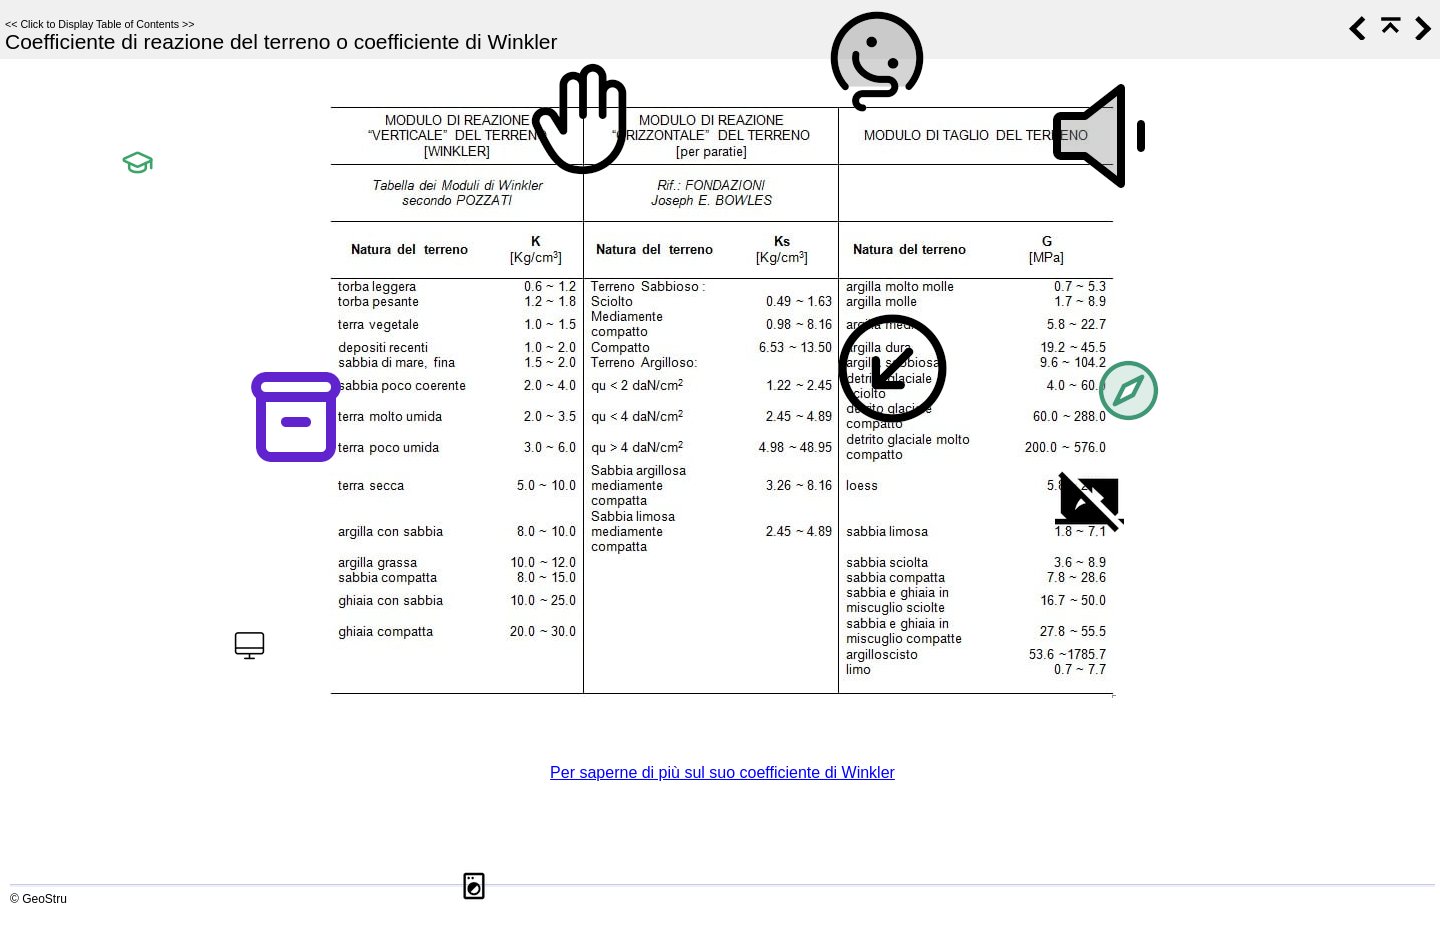 This screenshot has width=1440, height=948. I want to click on switch to desktop view, so click(249, 644).